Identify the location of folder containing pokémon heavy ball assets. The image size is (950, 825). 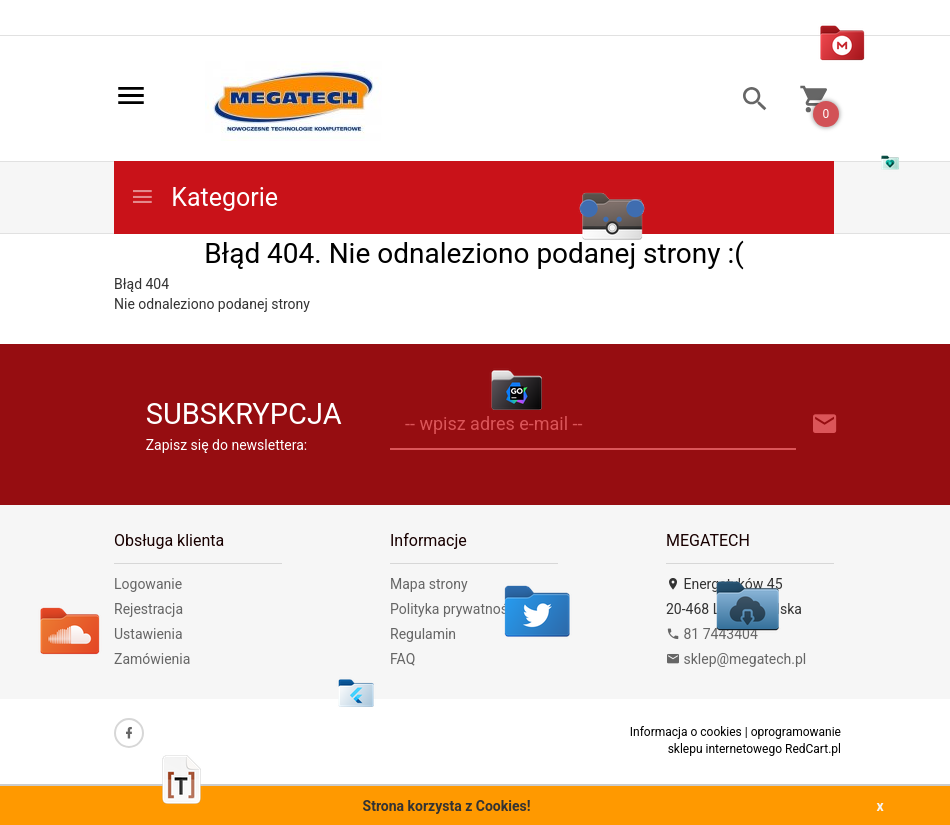
(612, 218).